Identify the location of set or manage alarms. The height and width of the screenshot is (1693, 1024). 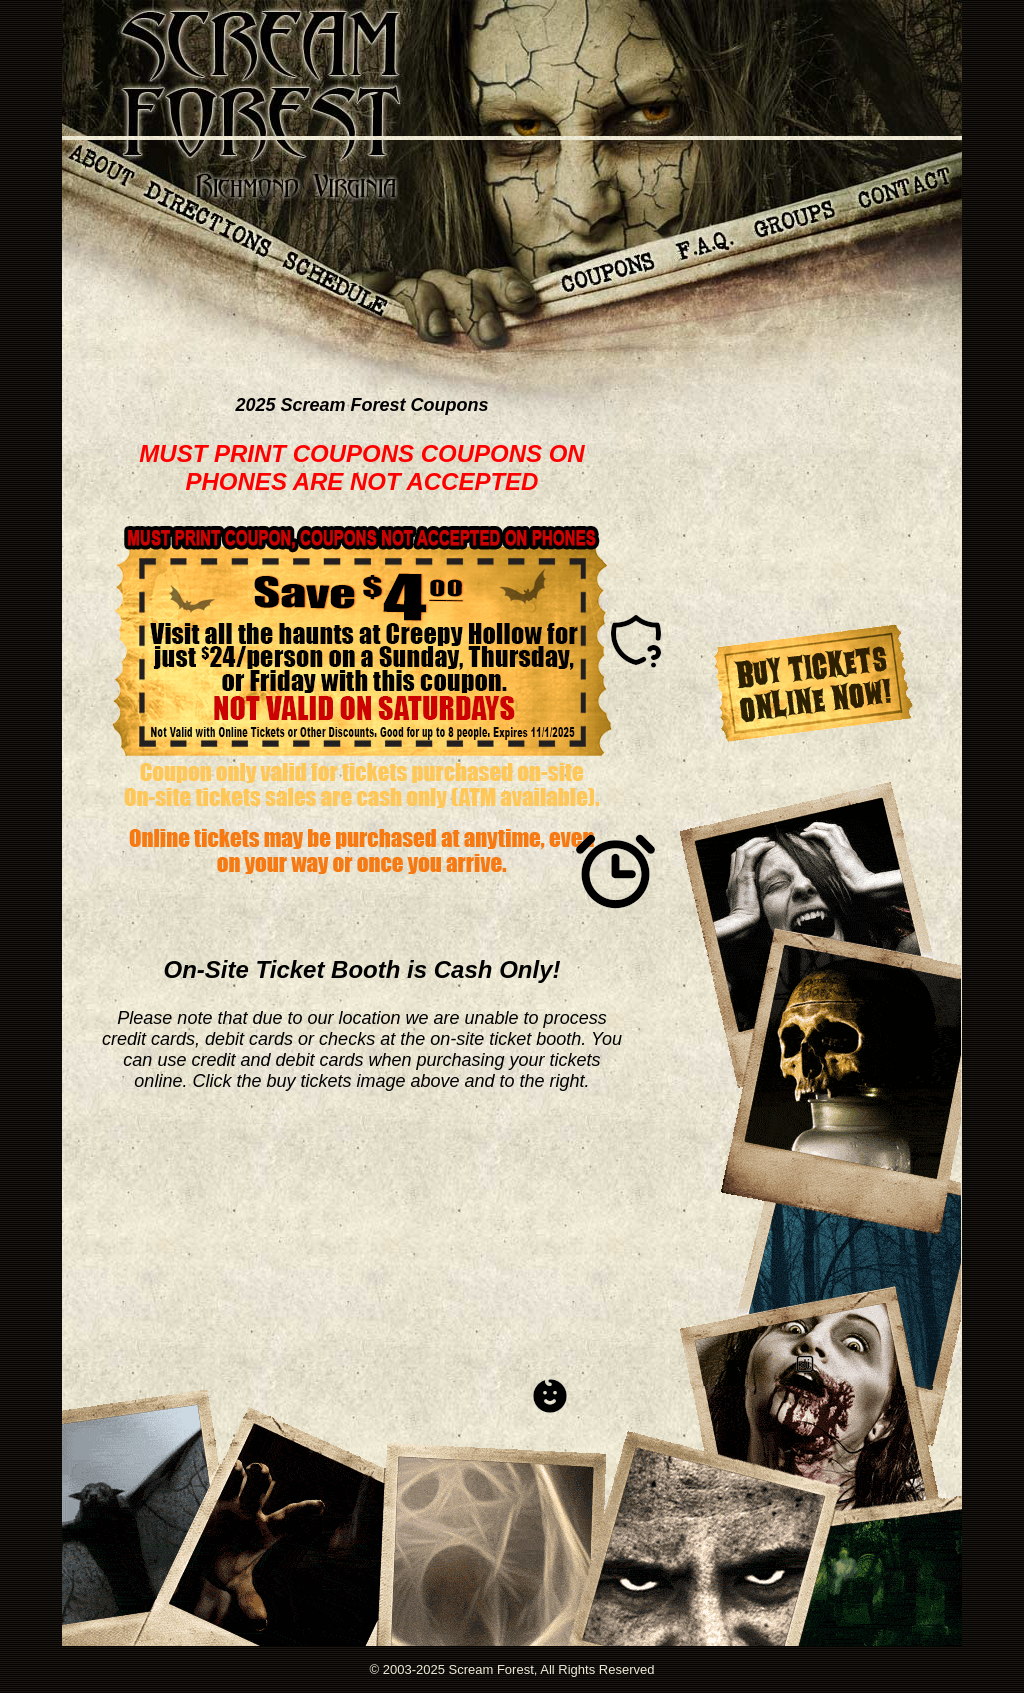
(615, 871).